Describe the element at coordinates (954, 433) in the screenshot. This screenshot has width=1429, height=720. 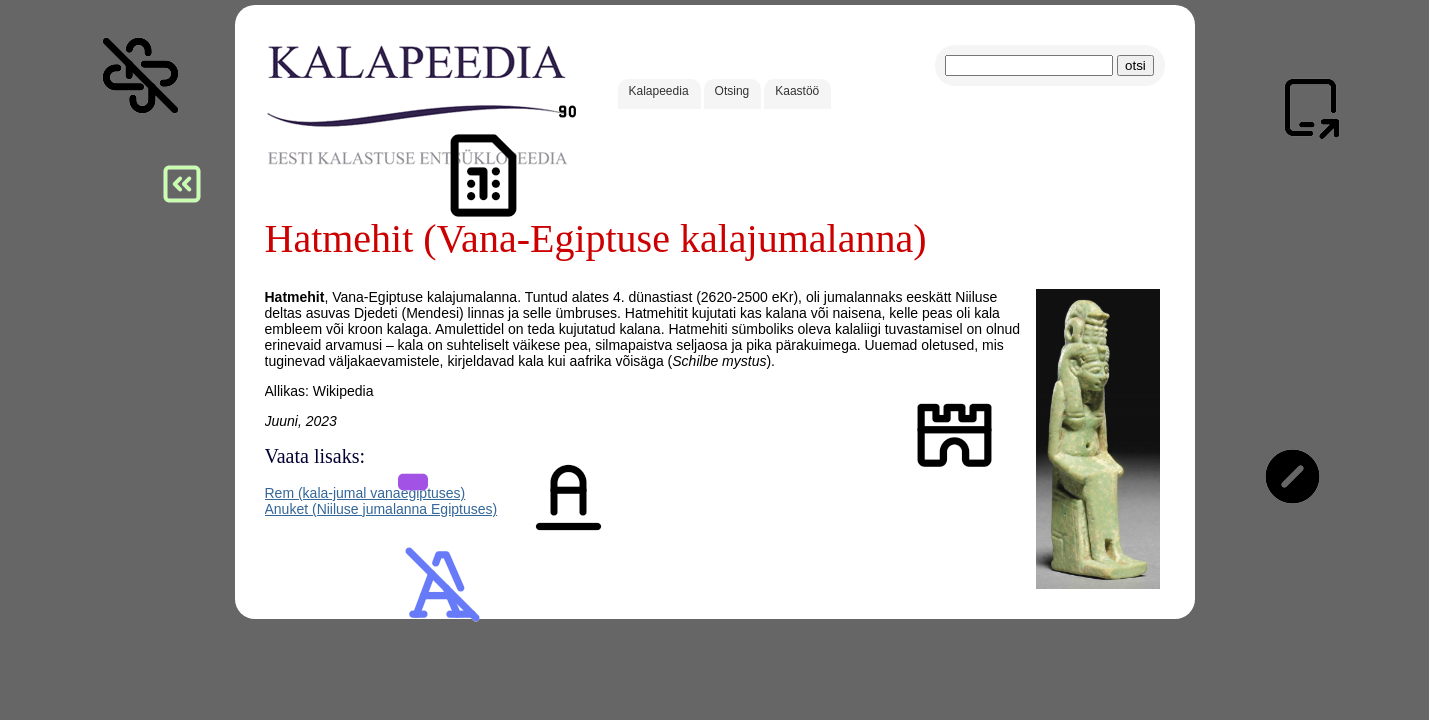
I see `access castle or fortress-themed content` at that location.